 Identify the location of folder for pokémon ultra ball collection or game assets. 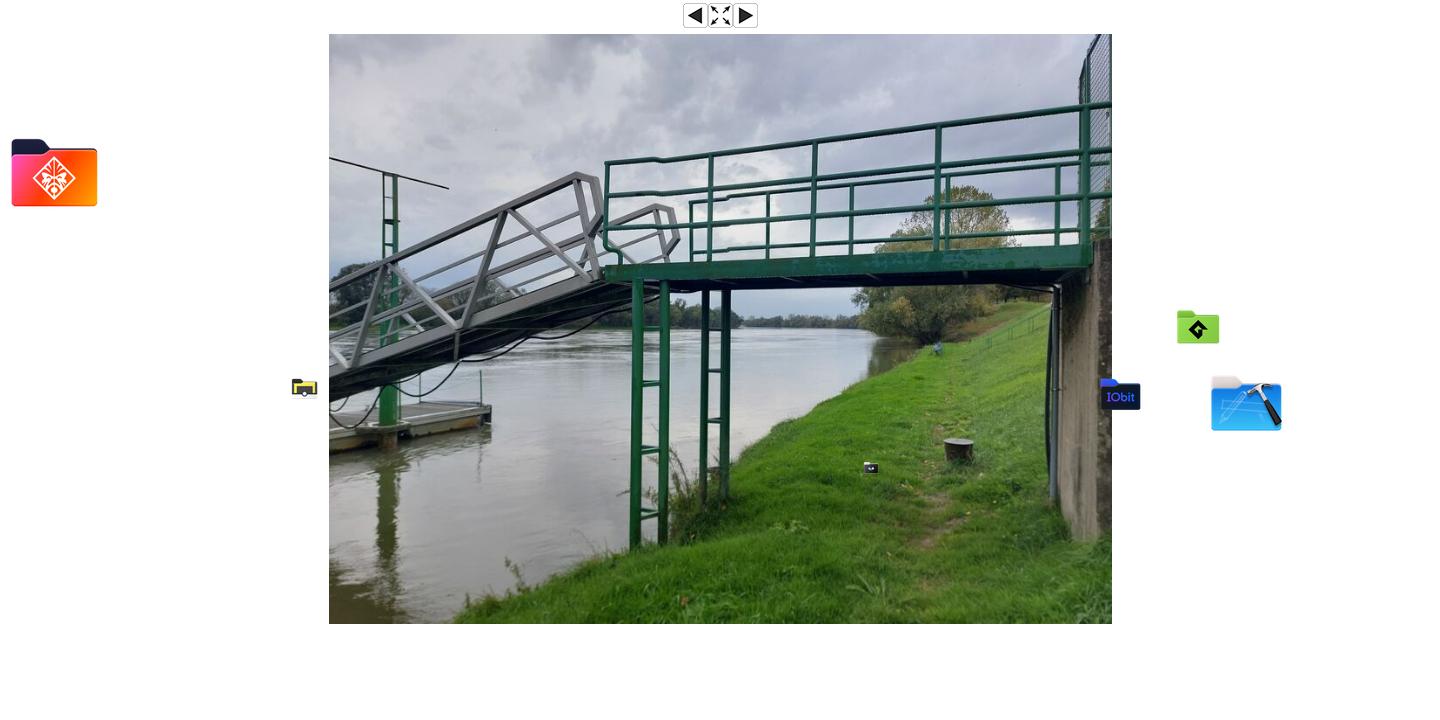
(304, 389).